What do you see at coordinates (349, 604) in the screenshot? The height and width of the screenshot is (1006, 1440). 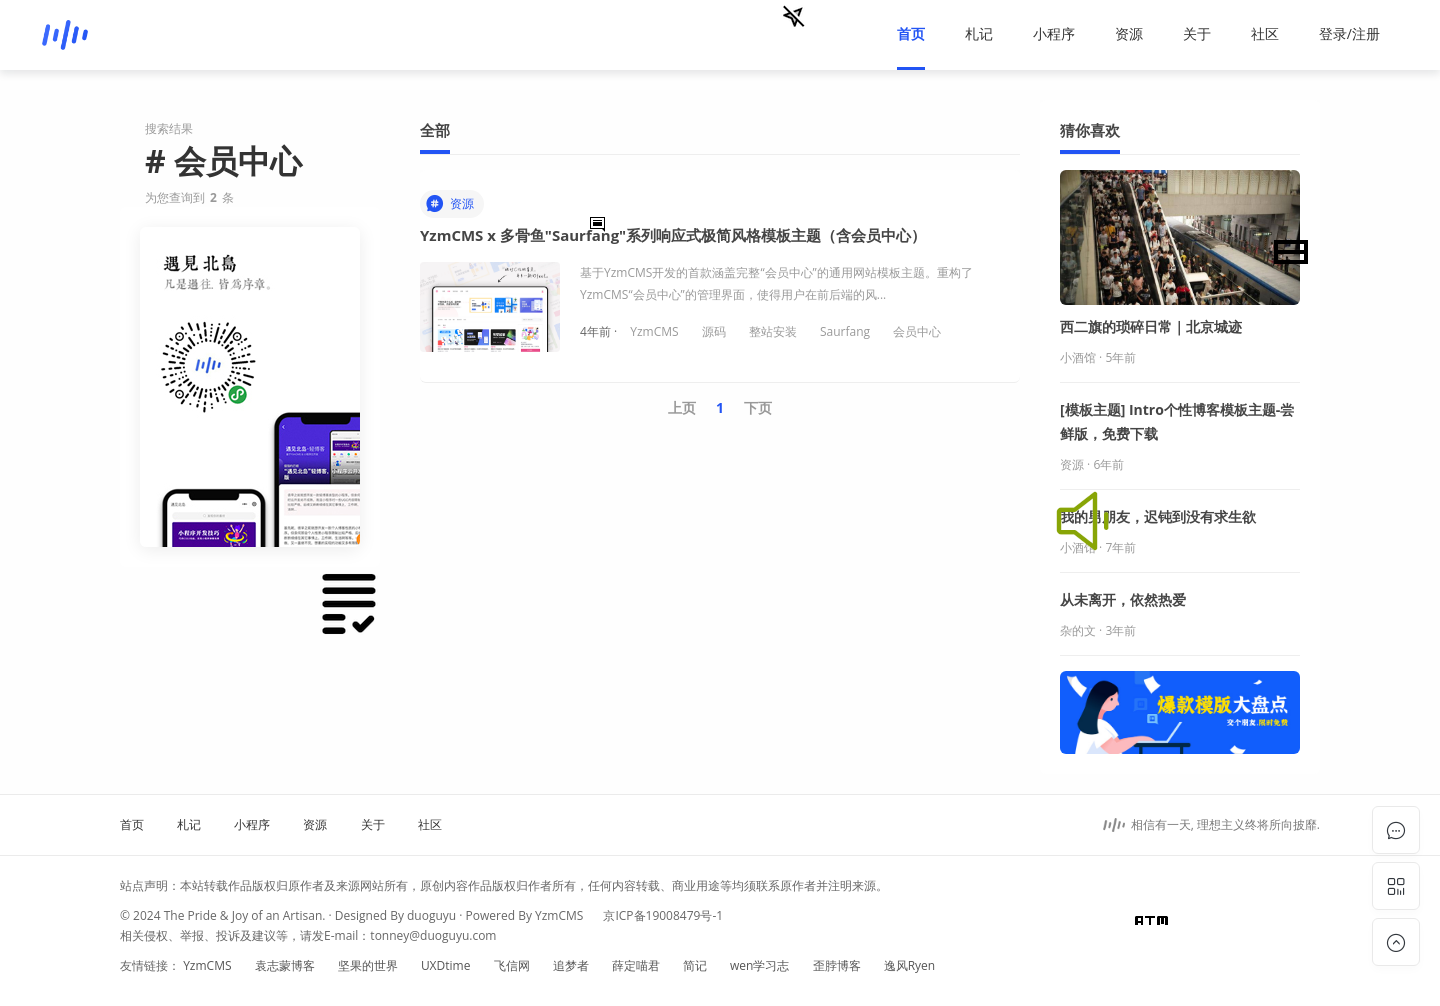 I see `view grading or assessment results` at bounding box center [349, 604].